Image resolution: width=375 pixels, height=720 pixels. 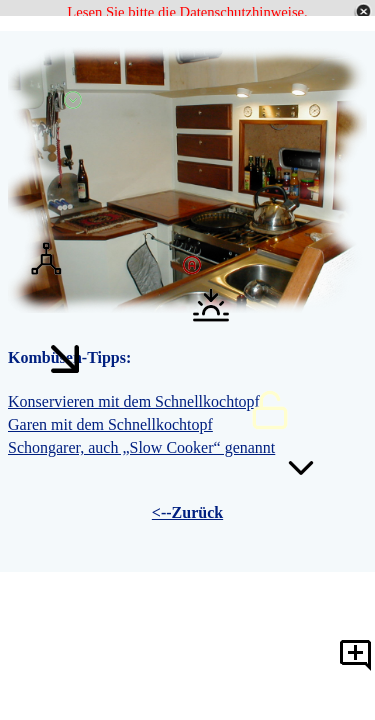 I want to click on expand dropdown menu or content, so click(x=73, y=100).